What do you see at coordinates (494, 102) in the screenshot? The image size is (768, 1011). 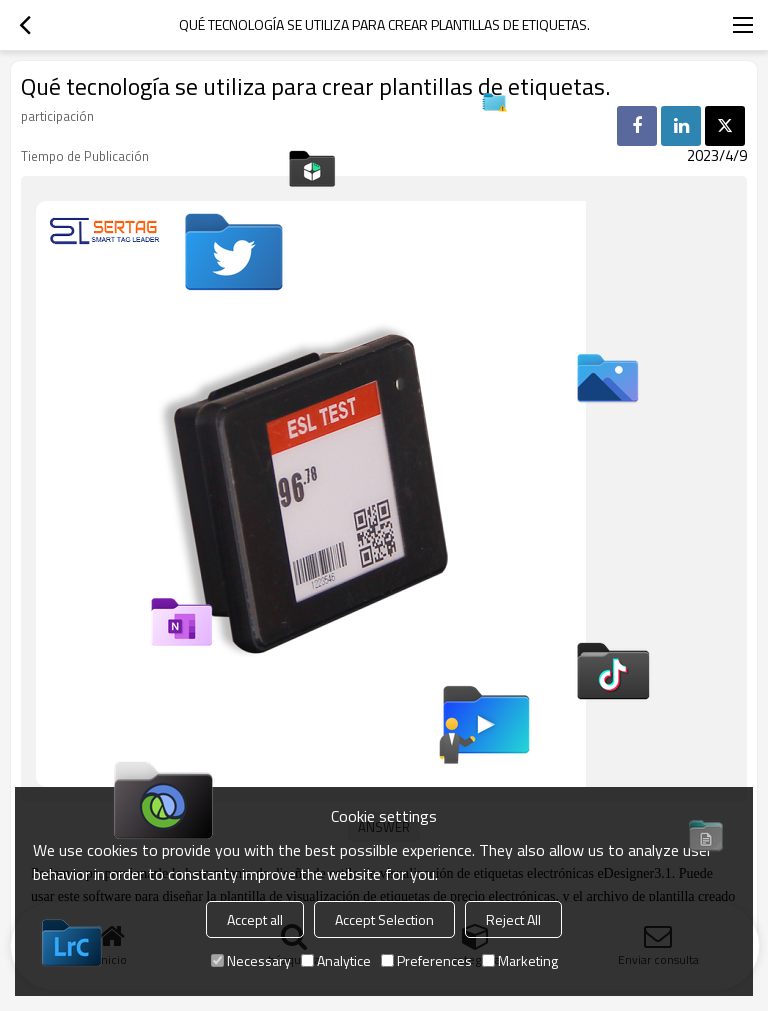 I see `access system log files` at bounding box center [494, 102].